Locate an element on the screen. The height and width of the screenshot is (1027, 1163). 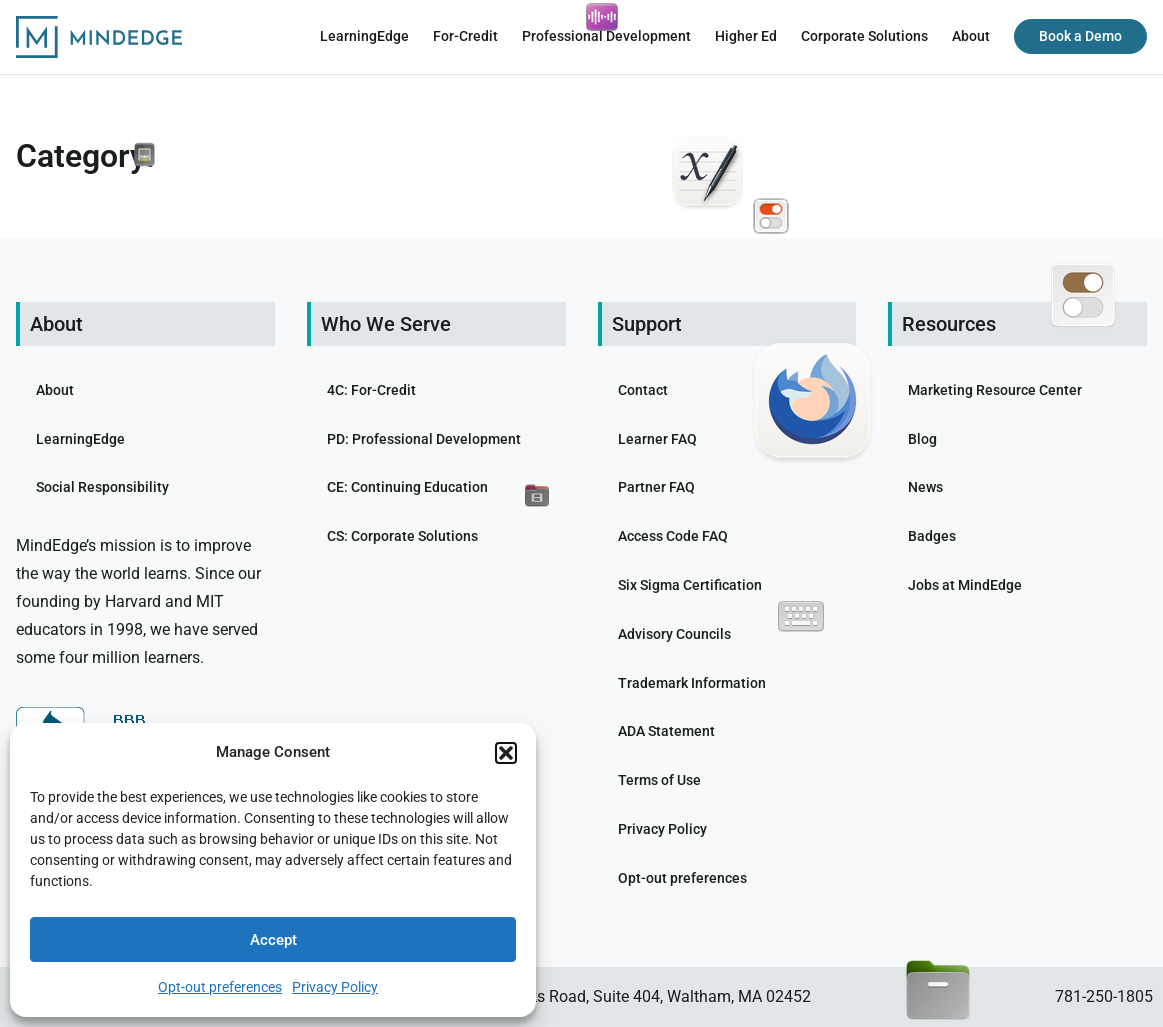
nintendo ds rom file is located at coordinates (144, 154).